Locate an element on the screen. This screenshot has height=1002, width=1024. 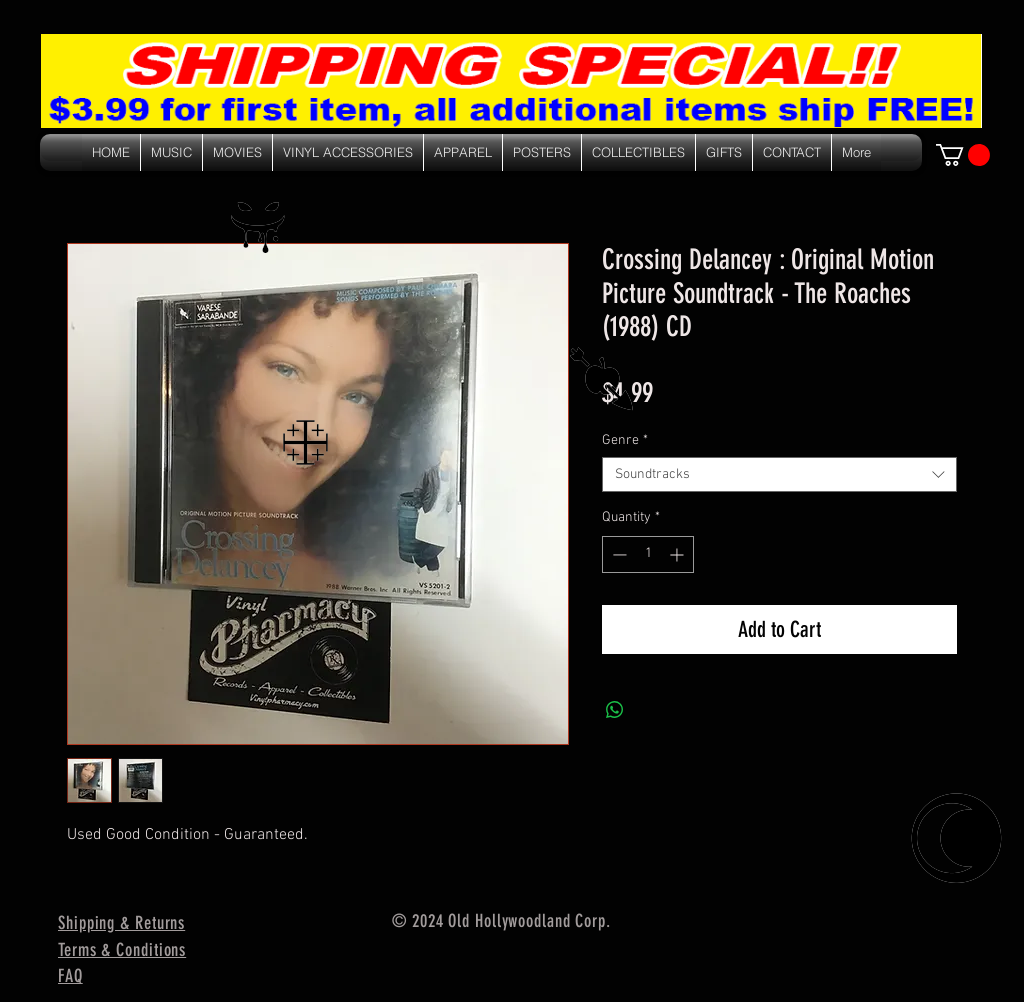
religious or faith-based content indicator is located at coordinates (305, 442).